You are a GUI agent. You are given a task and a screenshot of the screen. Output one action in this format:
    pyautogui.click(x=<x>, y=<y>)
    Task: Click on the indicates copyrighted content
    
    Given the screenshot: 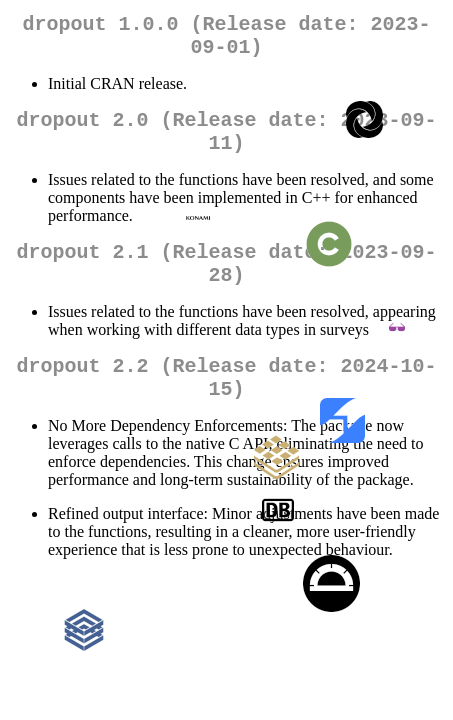 What is the action you would take?
    pyautogui.click(x=329, y=244)
    